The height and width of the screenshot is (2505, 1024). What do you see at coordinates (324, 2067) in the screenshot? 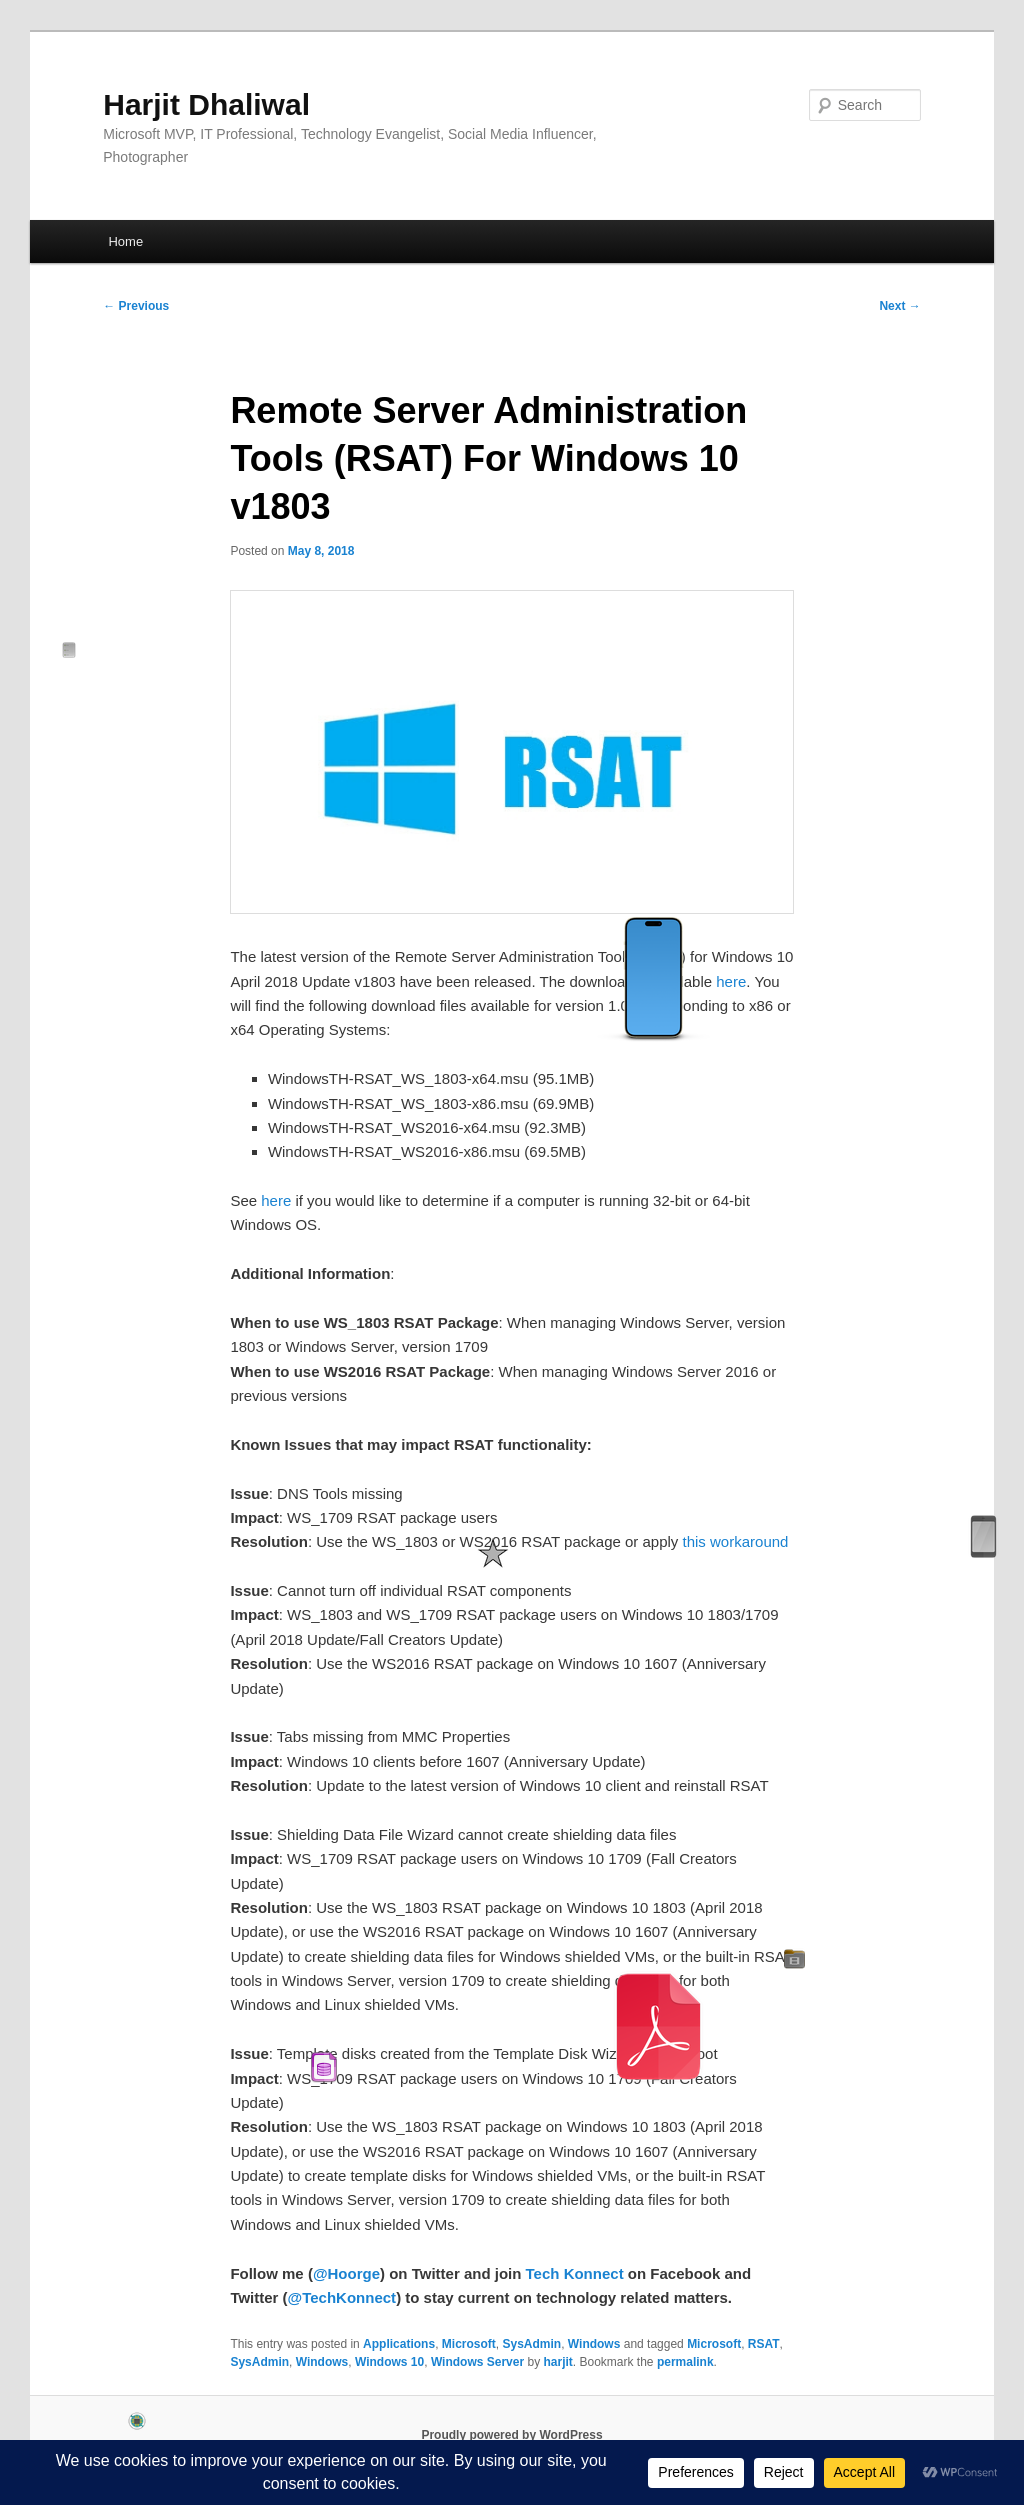
I see `libreoffice base database template file` at bounding box center [324, 2067].